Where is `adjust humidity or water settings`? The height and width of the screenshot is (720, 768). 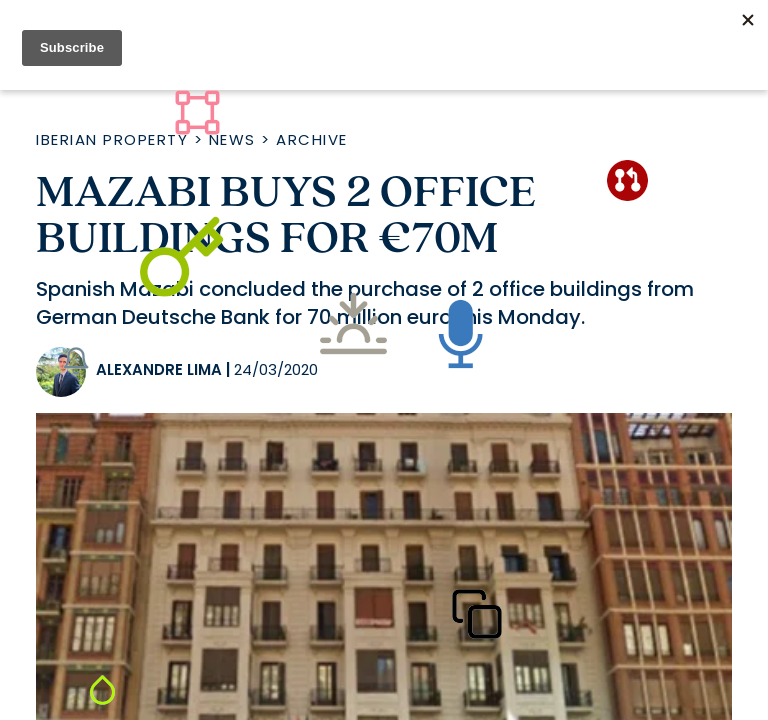
adjust humidity or water settings is located at coordinates (102, 689).